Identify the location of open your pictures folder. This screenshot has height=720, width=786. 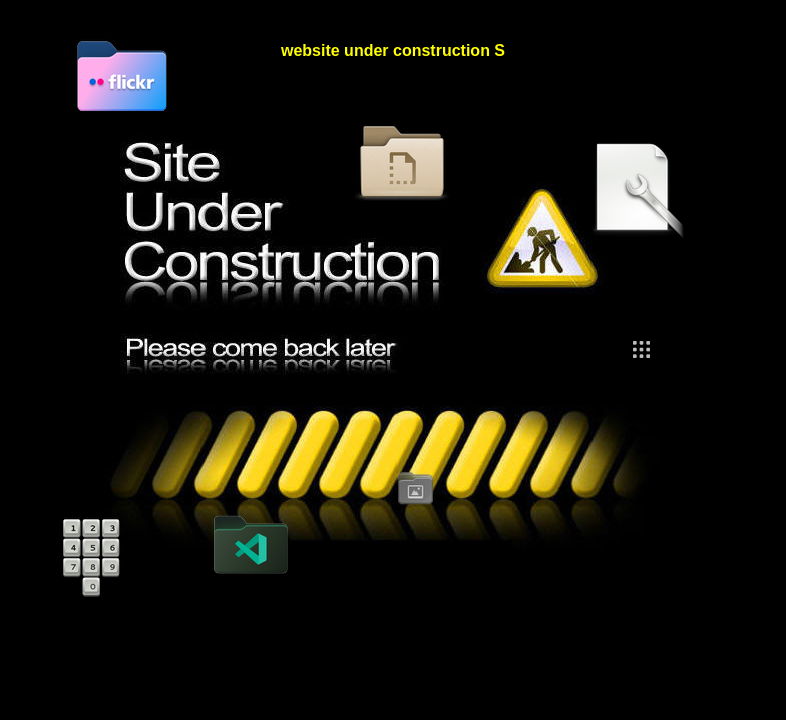
(415, 487).